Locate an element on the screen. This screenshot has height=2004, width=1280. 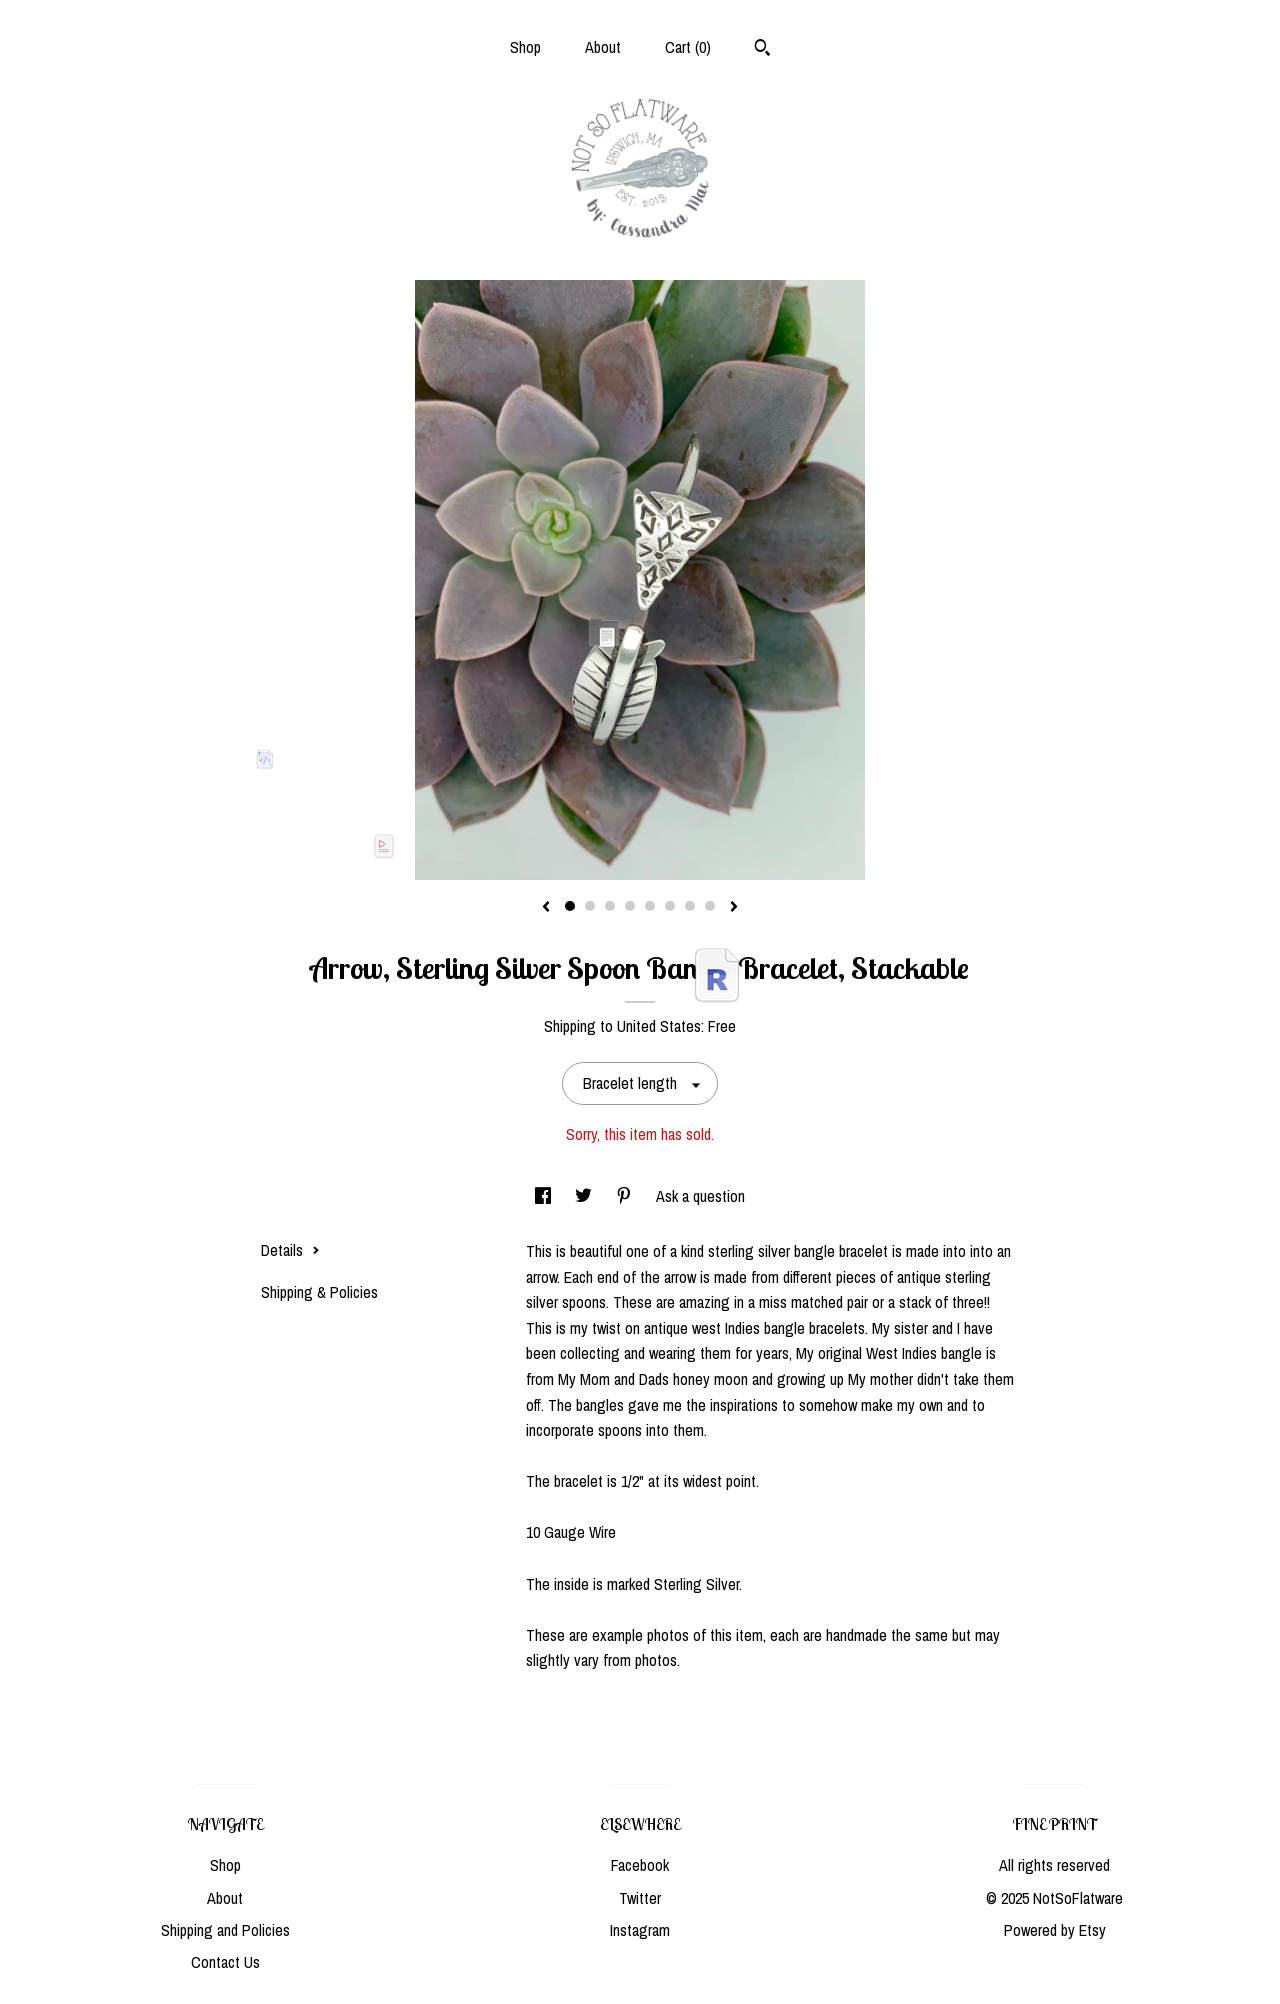
an R programming language source file is located at coordinates (717, 975).